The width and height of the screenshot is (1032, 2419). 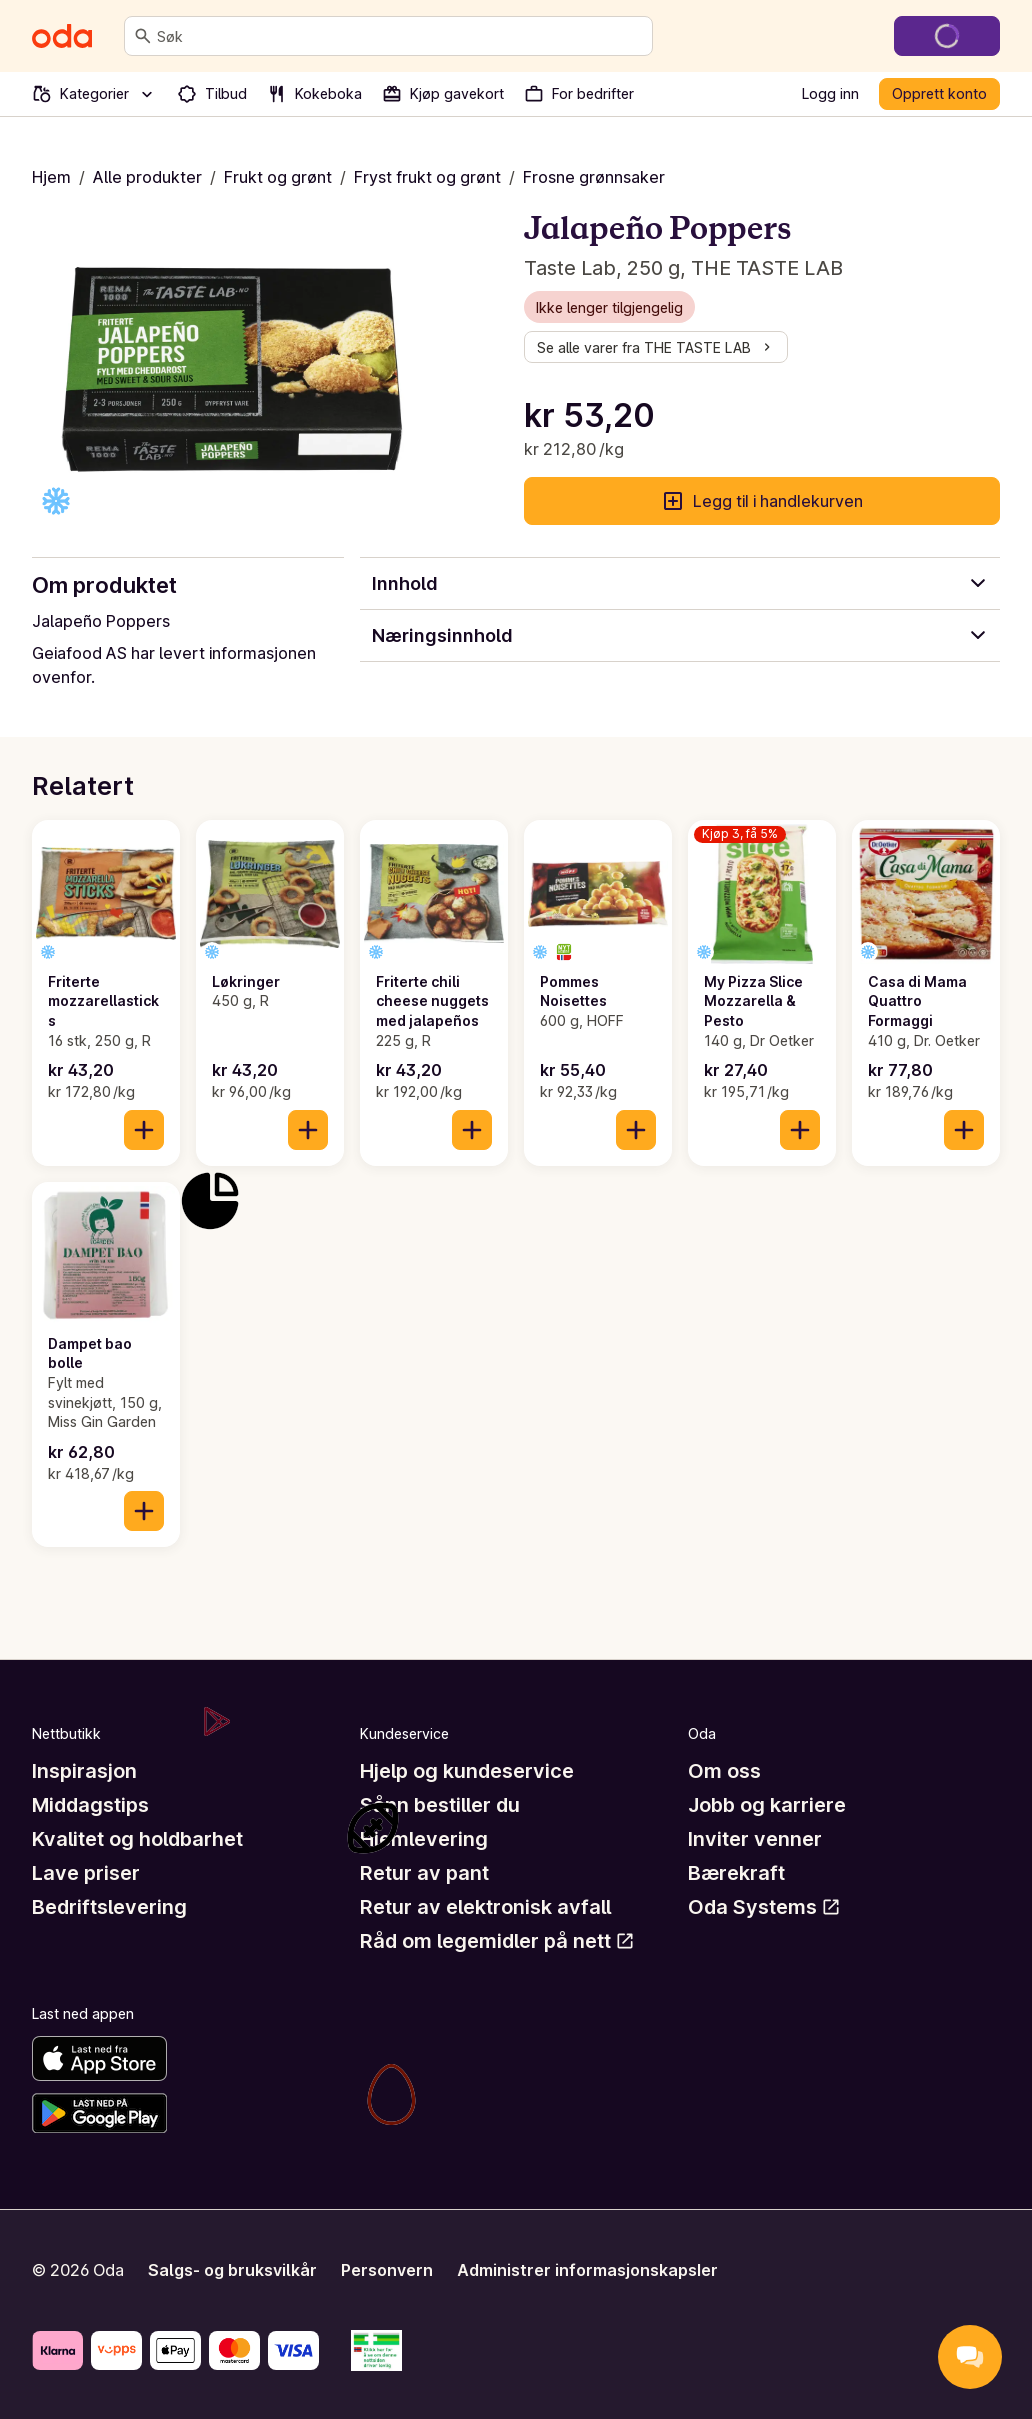 I want to click on access sports scores and updates, so click(x=373, y=1828).